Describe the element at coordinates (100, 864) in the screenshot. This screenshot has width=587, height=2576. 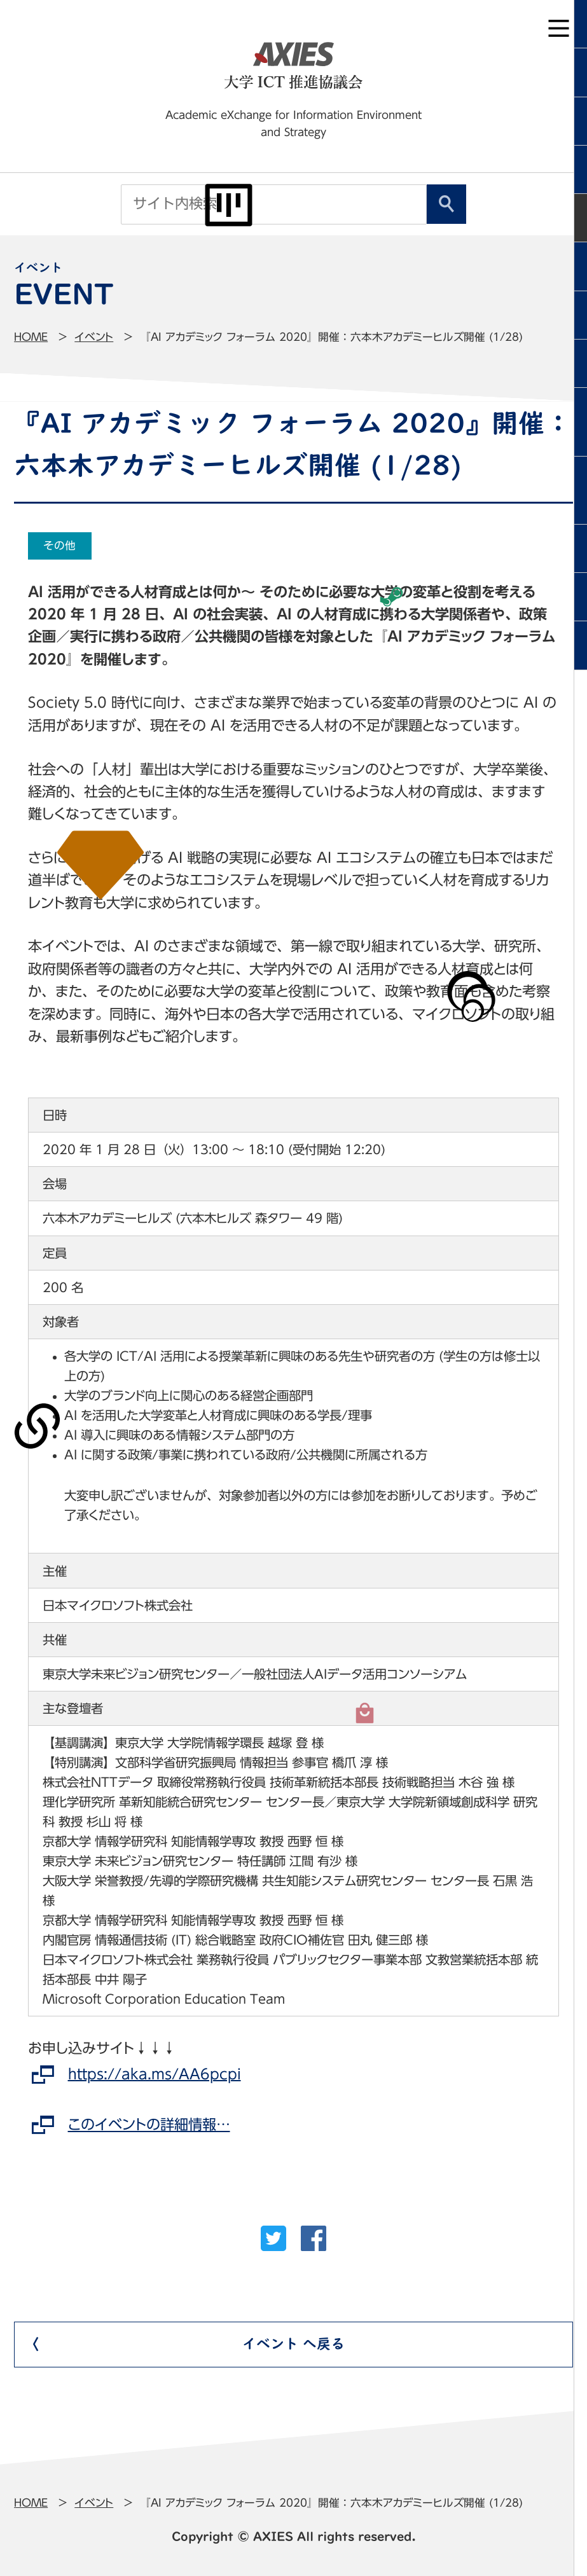
I see `indicates VIP or premium membership status` at that location.